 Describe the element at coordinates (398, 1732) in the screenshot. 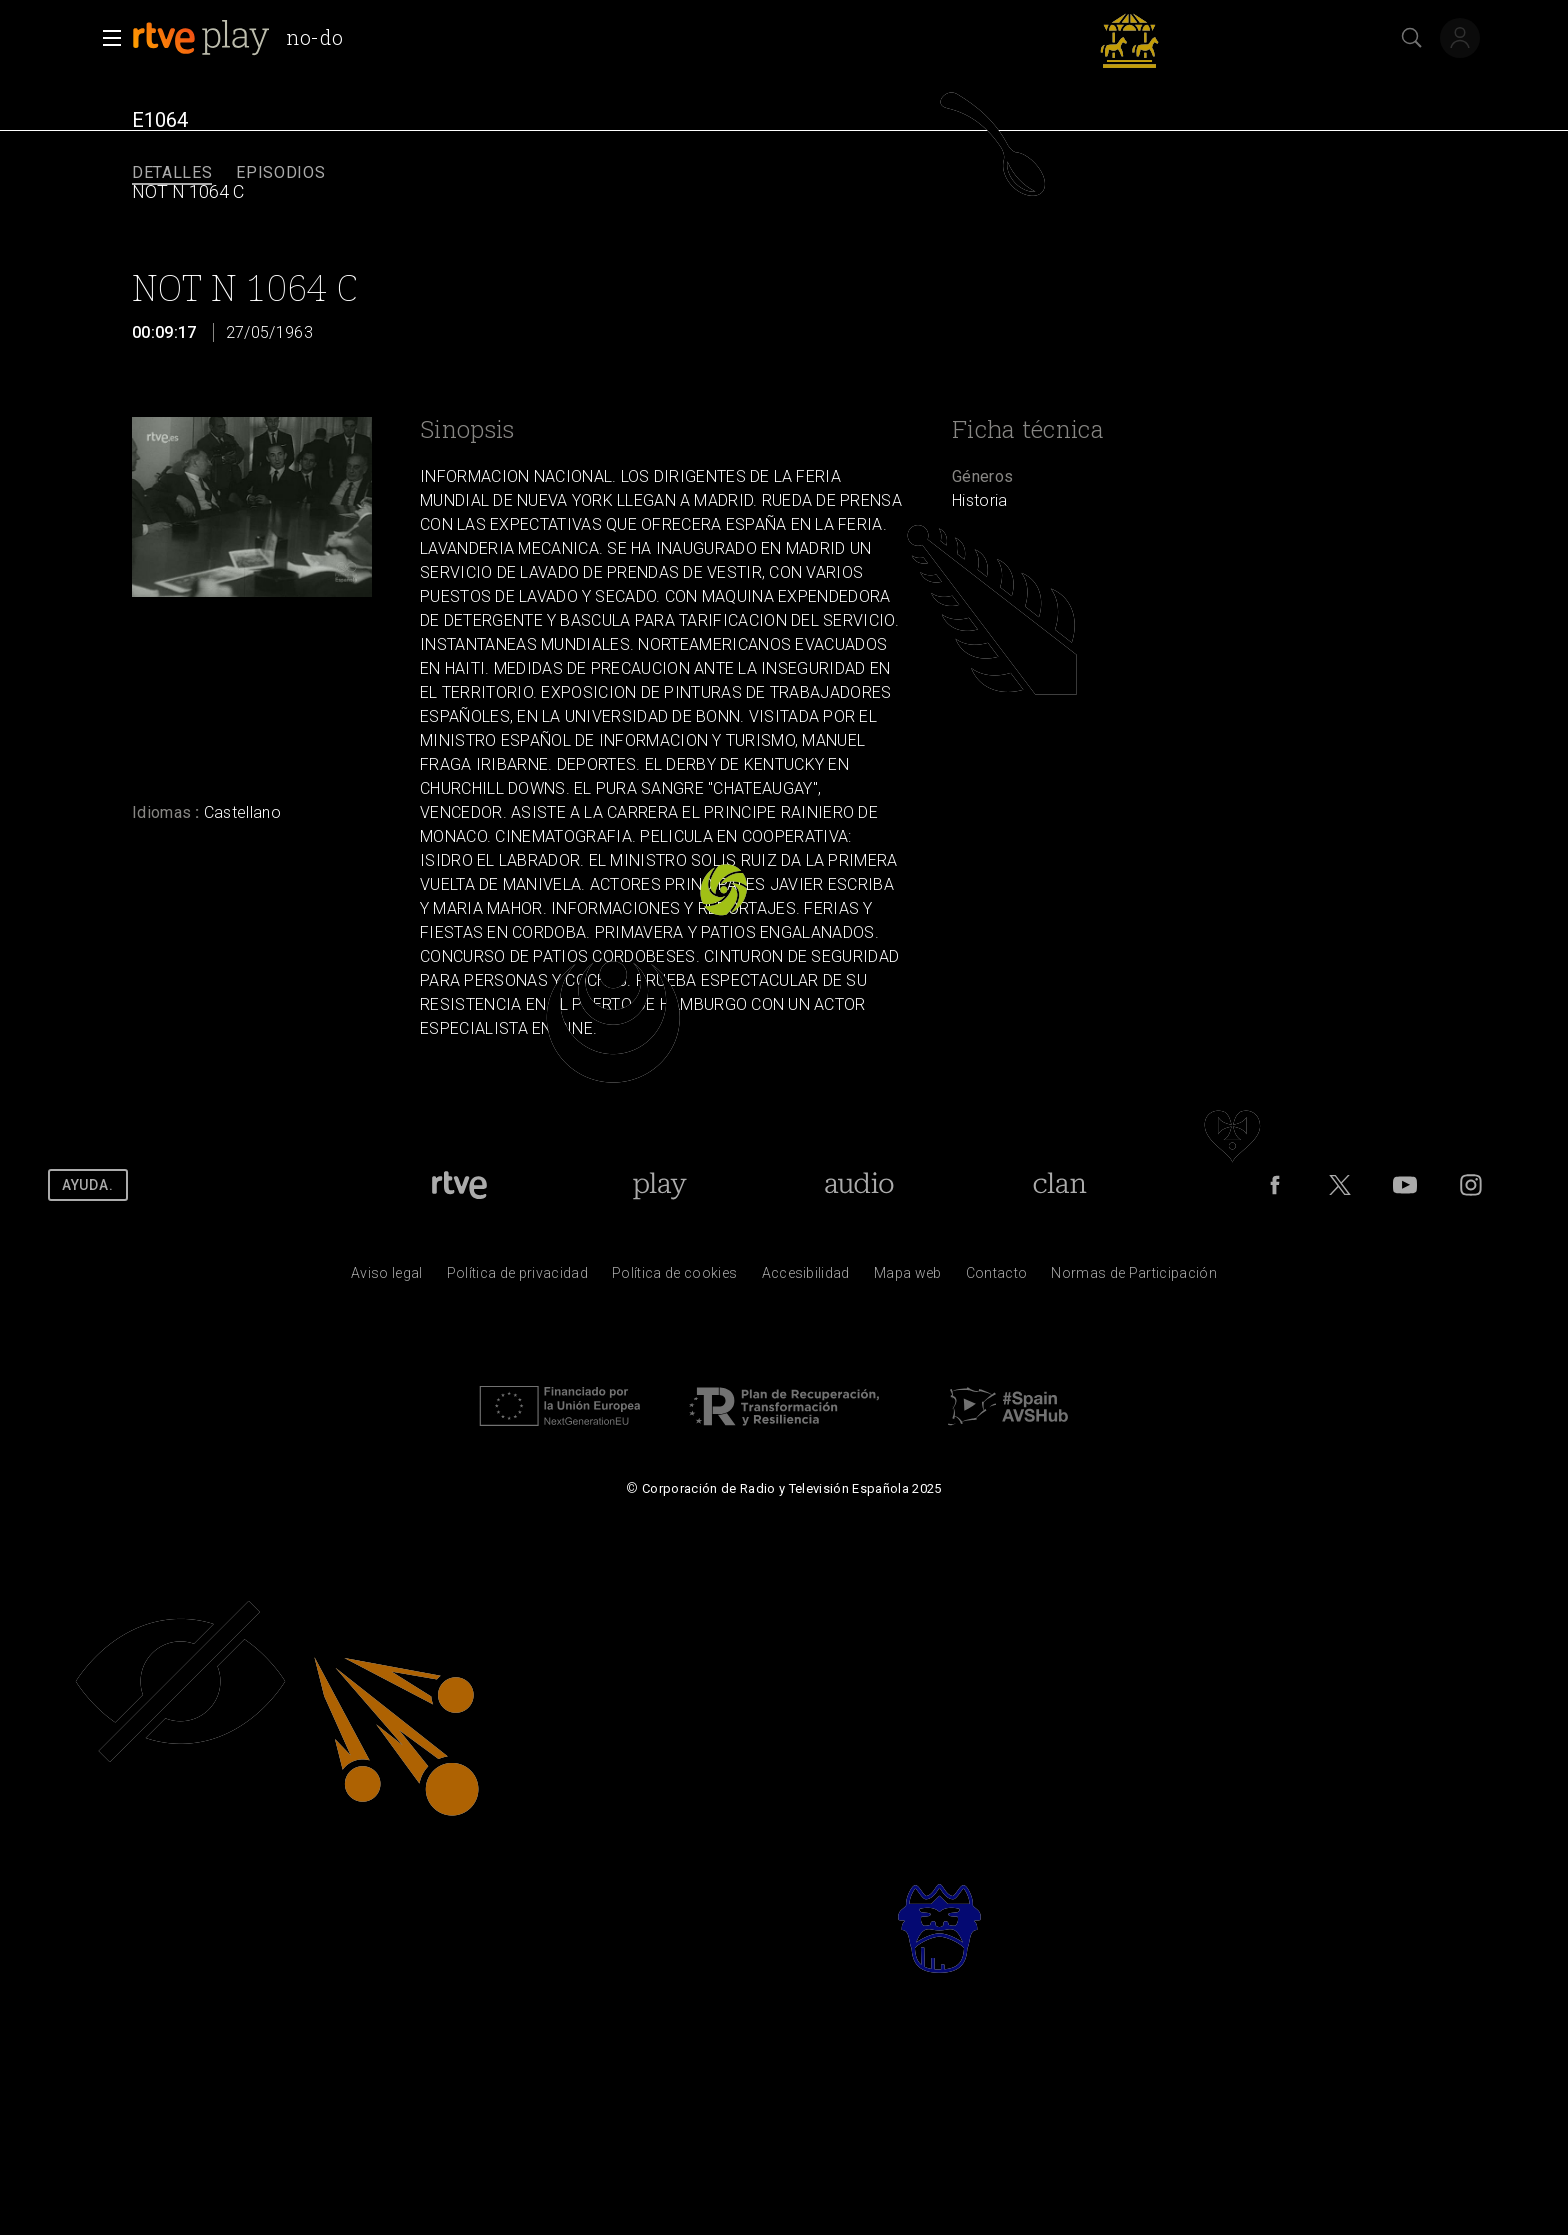

I see `launch projectiles or balls` at that location.